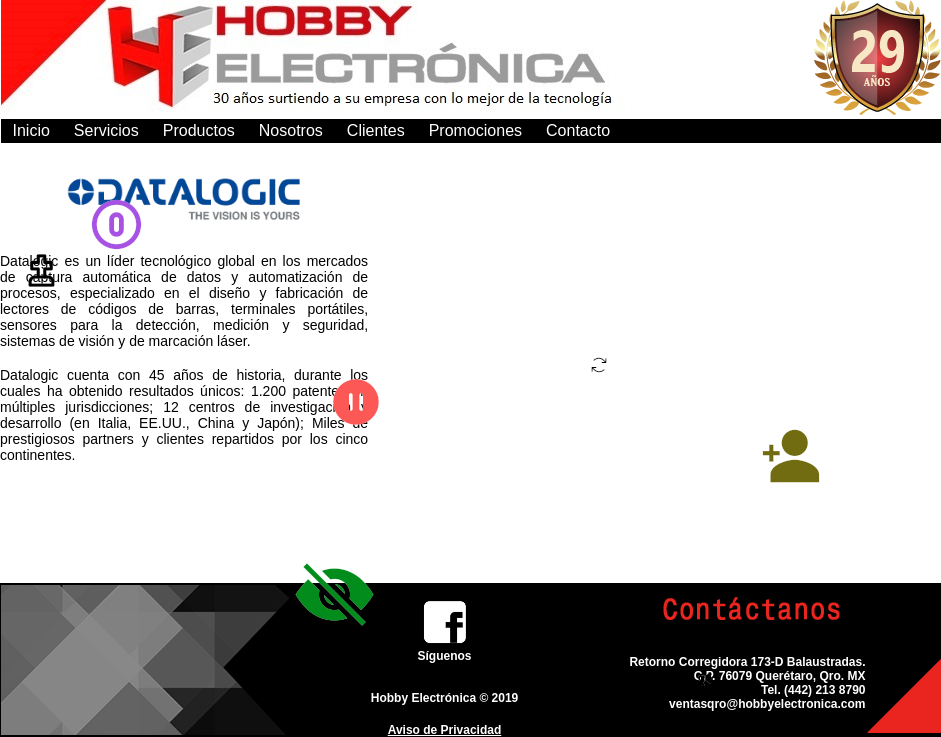  Describe the element at coordinates (116, 224) in the screenshot. I see `indicates zero items or empty count` at that location.